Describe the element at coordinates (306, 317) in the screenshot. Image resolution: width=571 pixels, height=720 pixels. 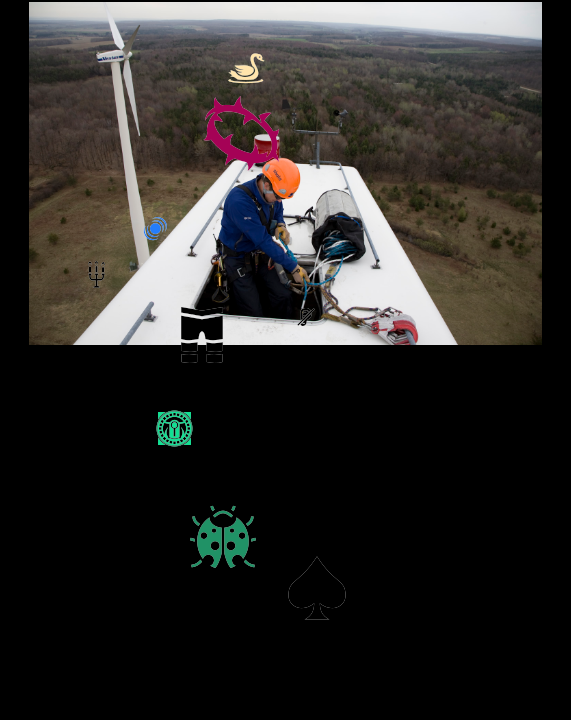
I see `indicates hearing assistance is unavailable` at that location.